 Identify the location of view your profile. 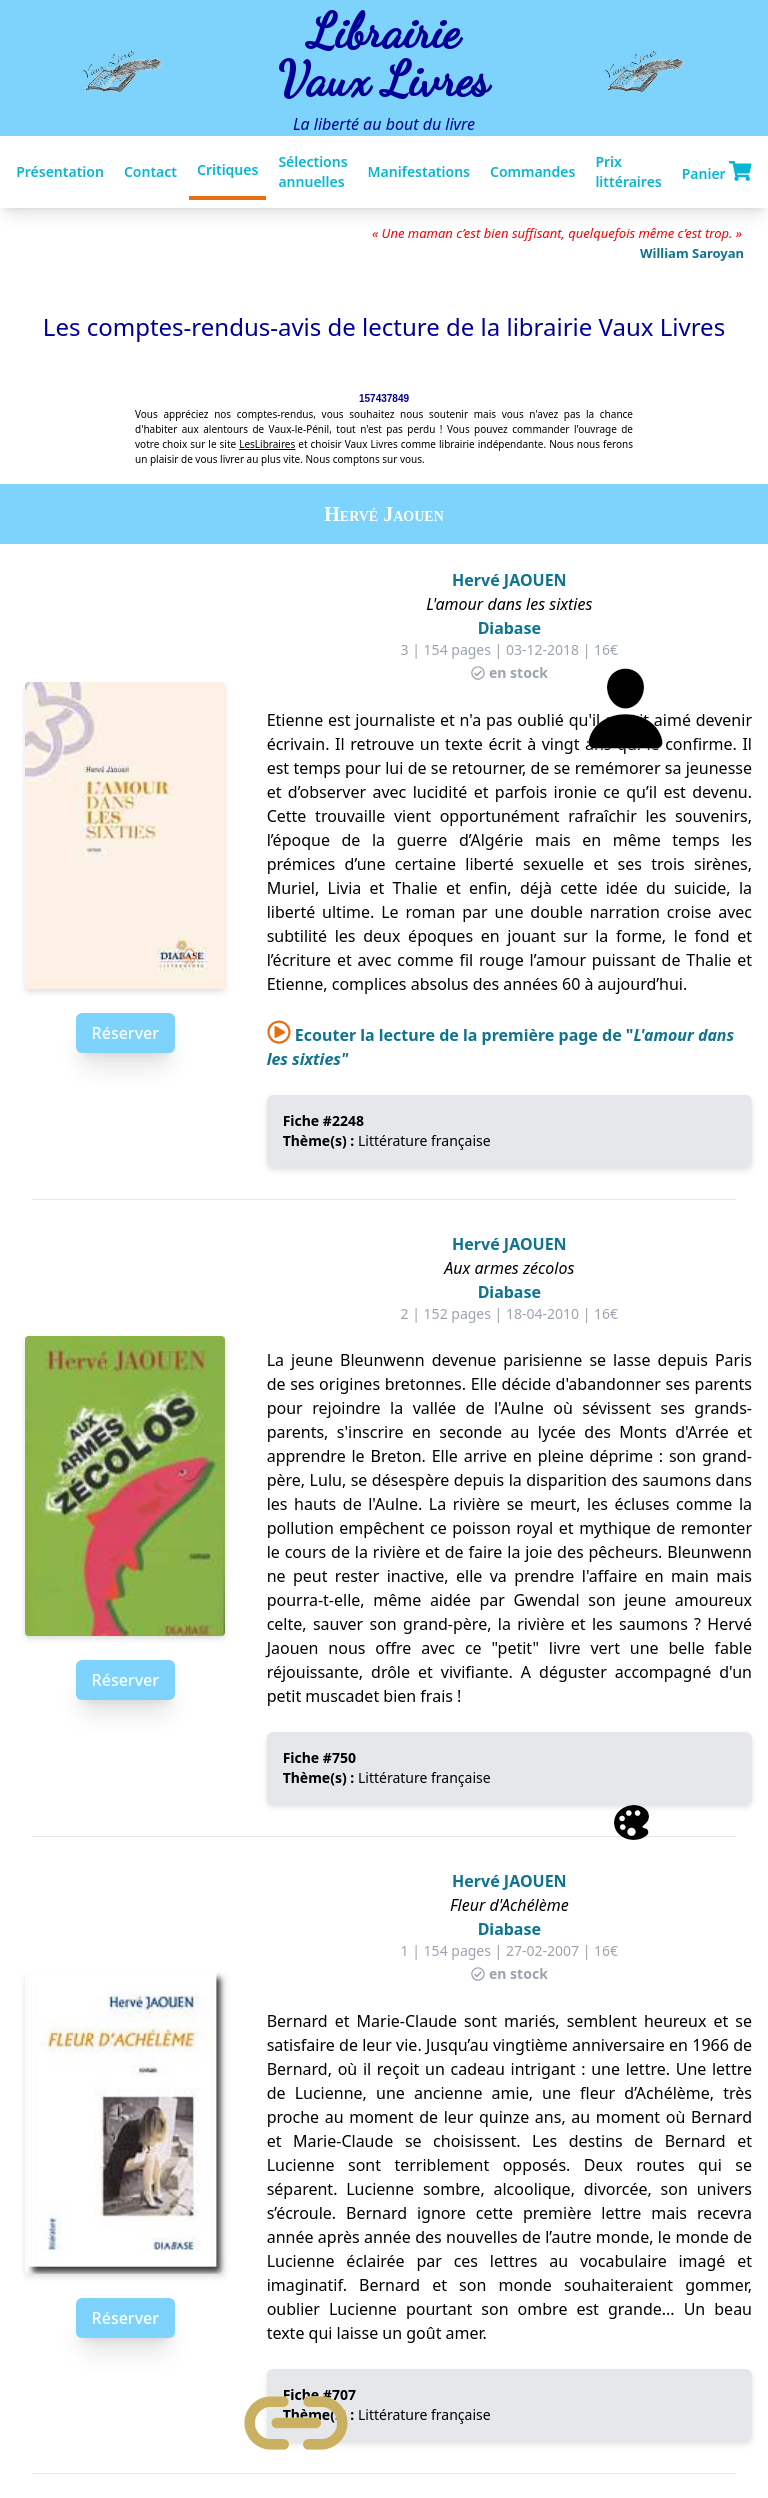
(625, 708).